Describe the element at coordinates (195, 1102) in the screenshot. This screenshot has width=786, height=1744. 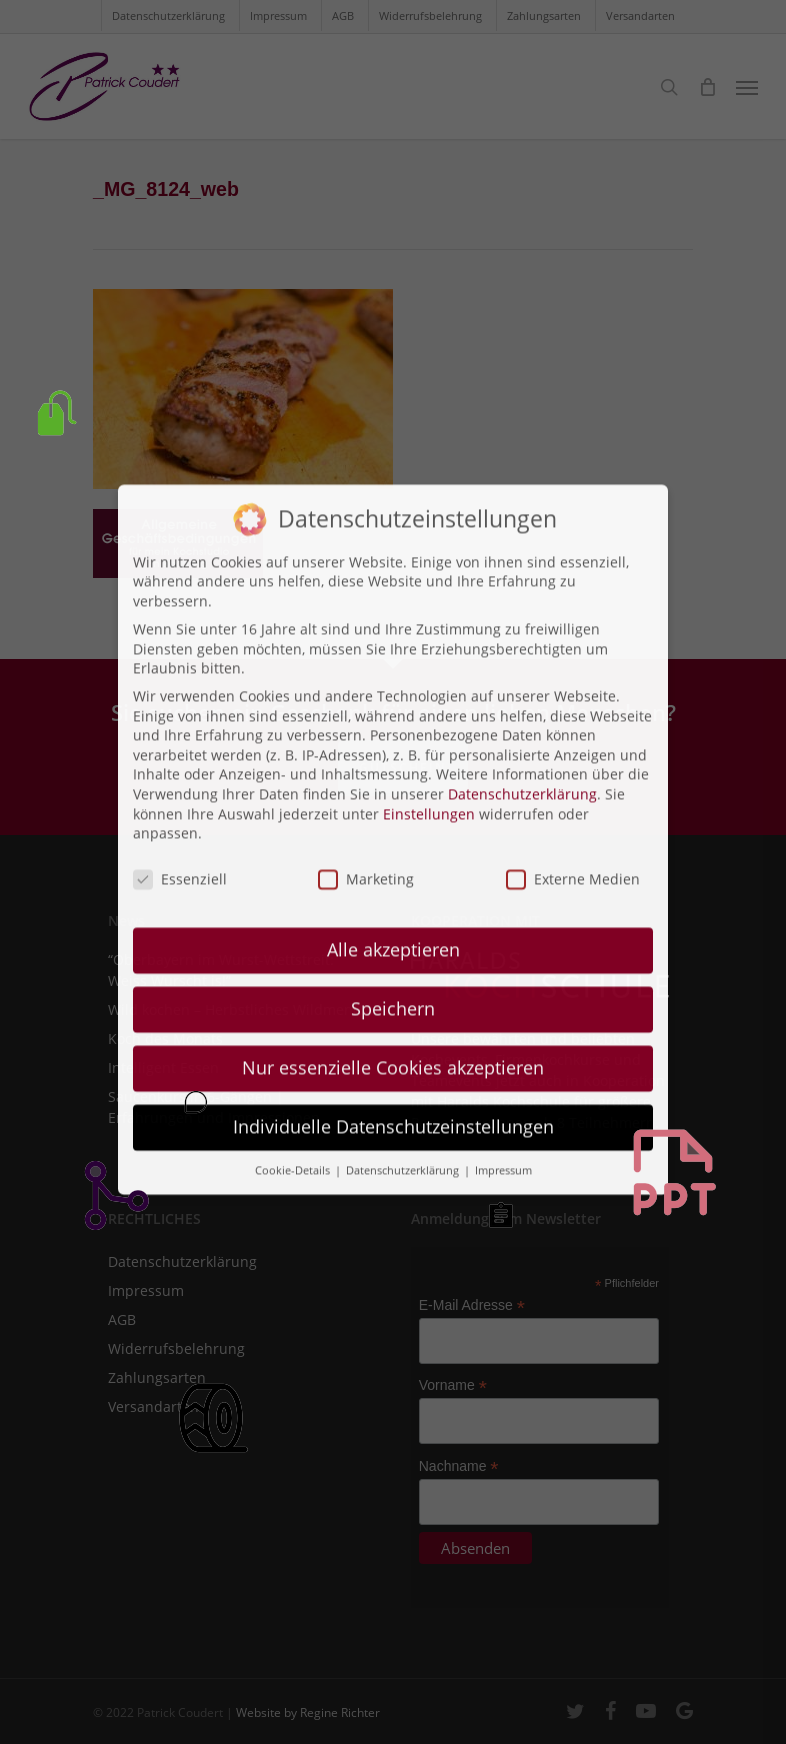
I see `open chat or messaging` at that location.